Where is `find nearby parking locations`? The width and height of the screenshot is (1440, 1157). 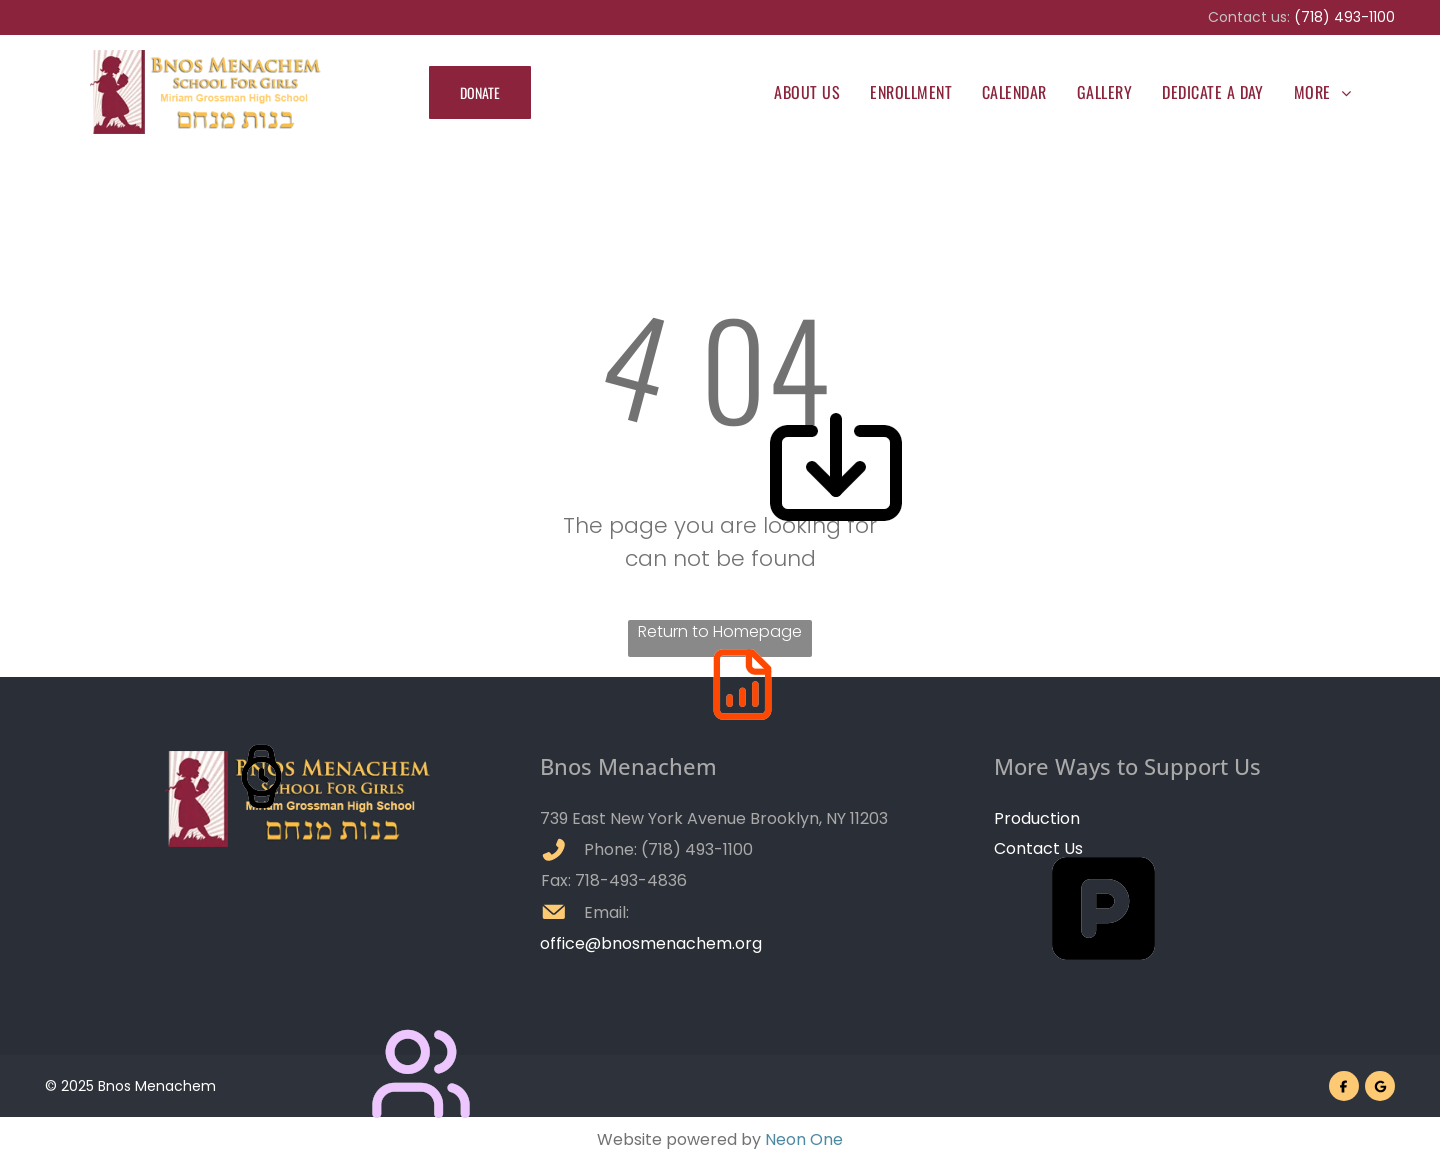 find nearby parking locations is located at coordinates (1103, 908).